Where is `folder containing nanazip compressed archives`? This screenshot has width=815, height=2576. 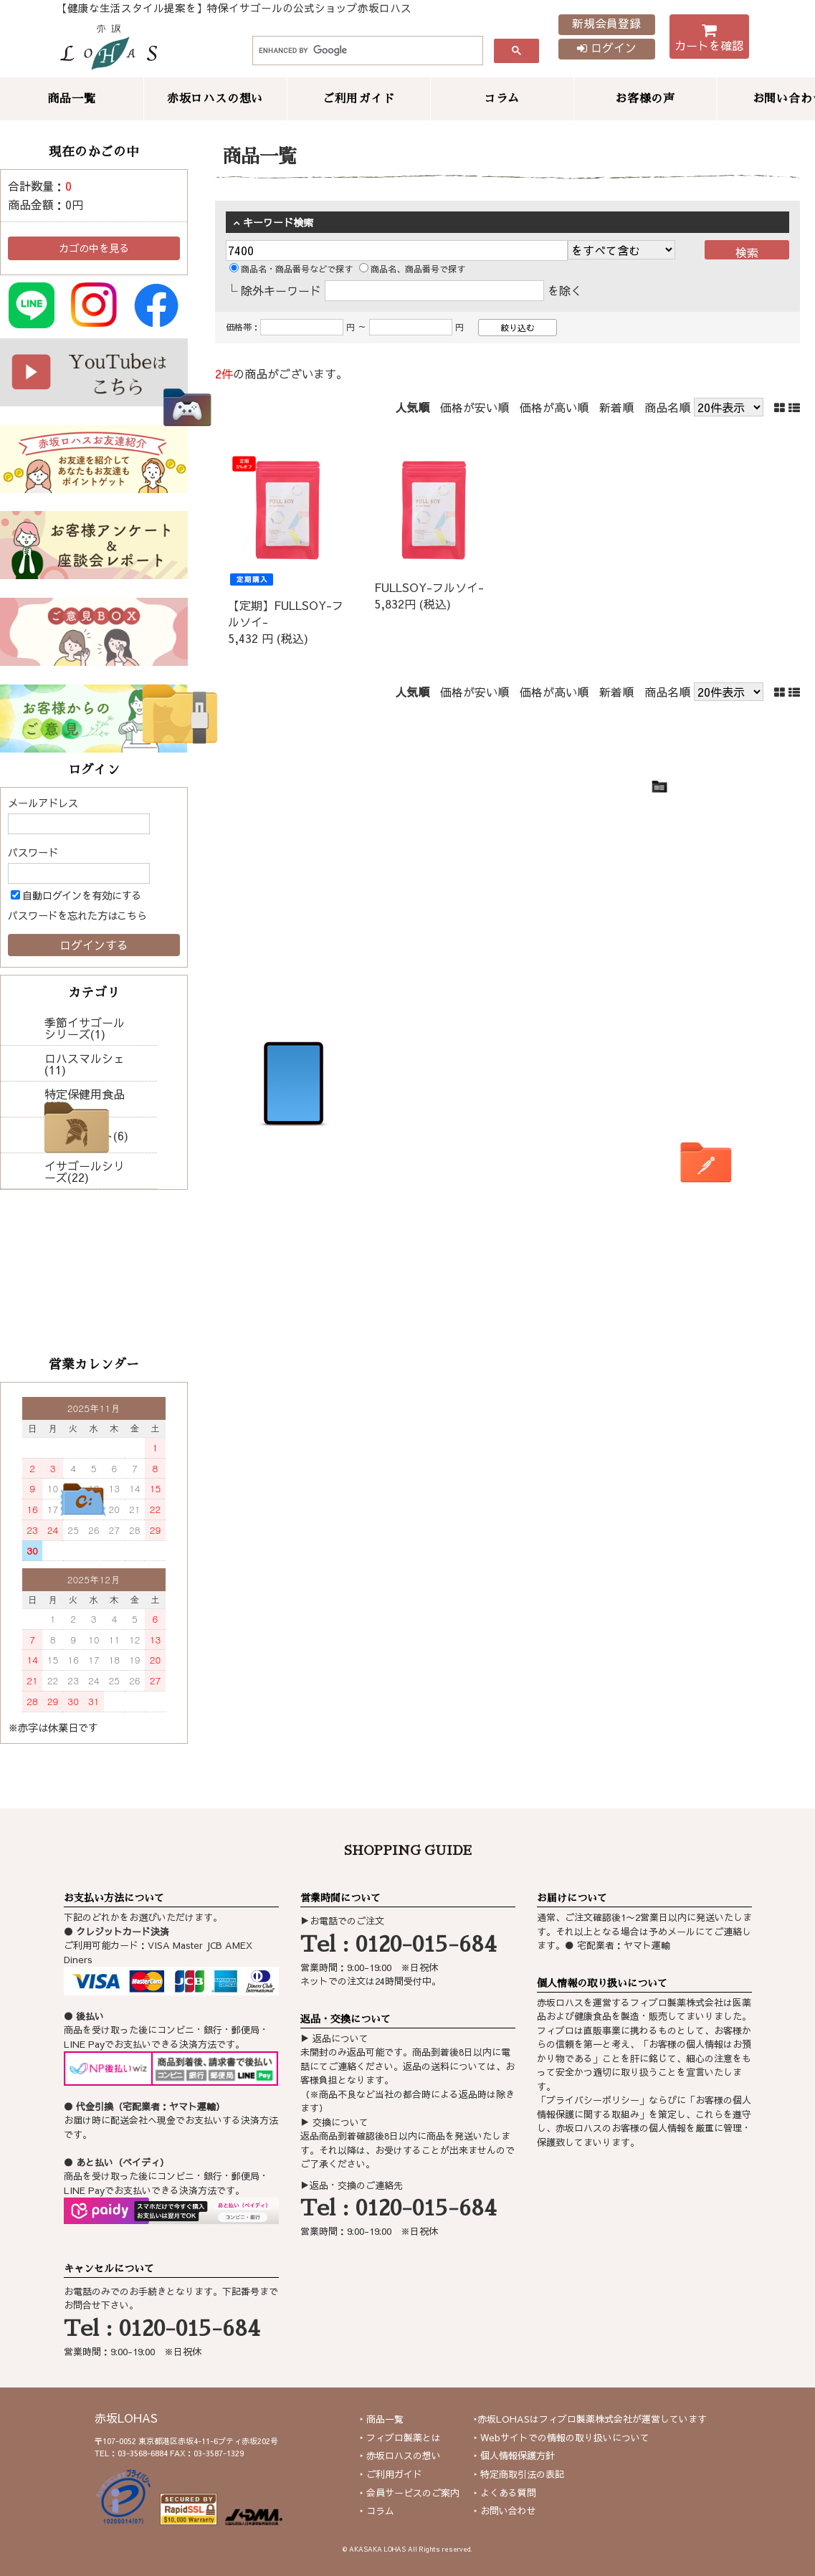
folder containing nanazip compressed archives is located at coordinates (179, 715).